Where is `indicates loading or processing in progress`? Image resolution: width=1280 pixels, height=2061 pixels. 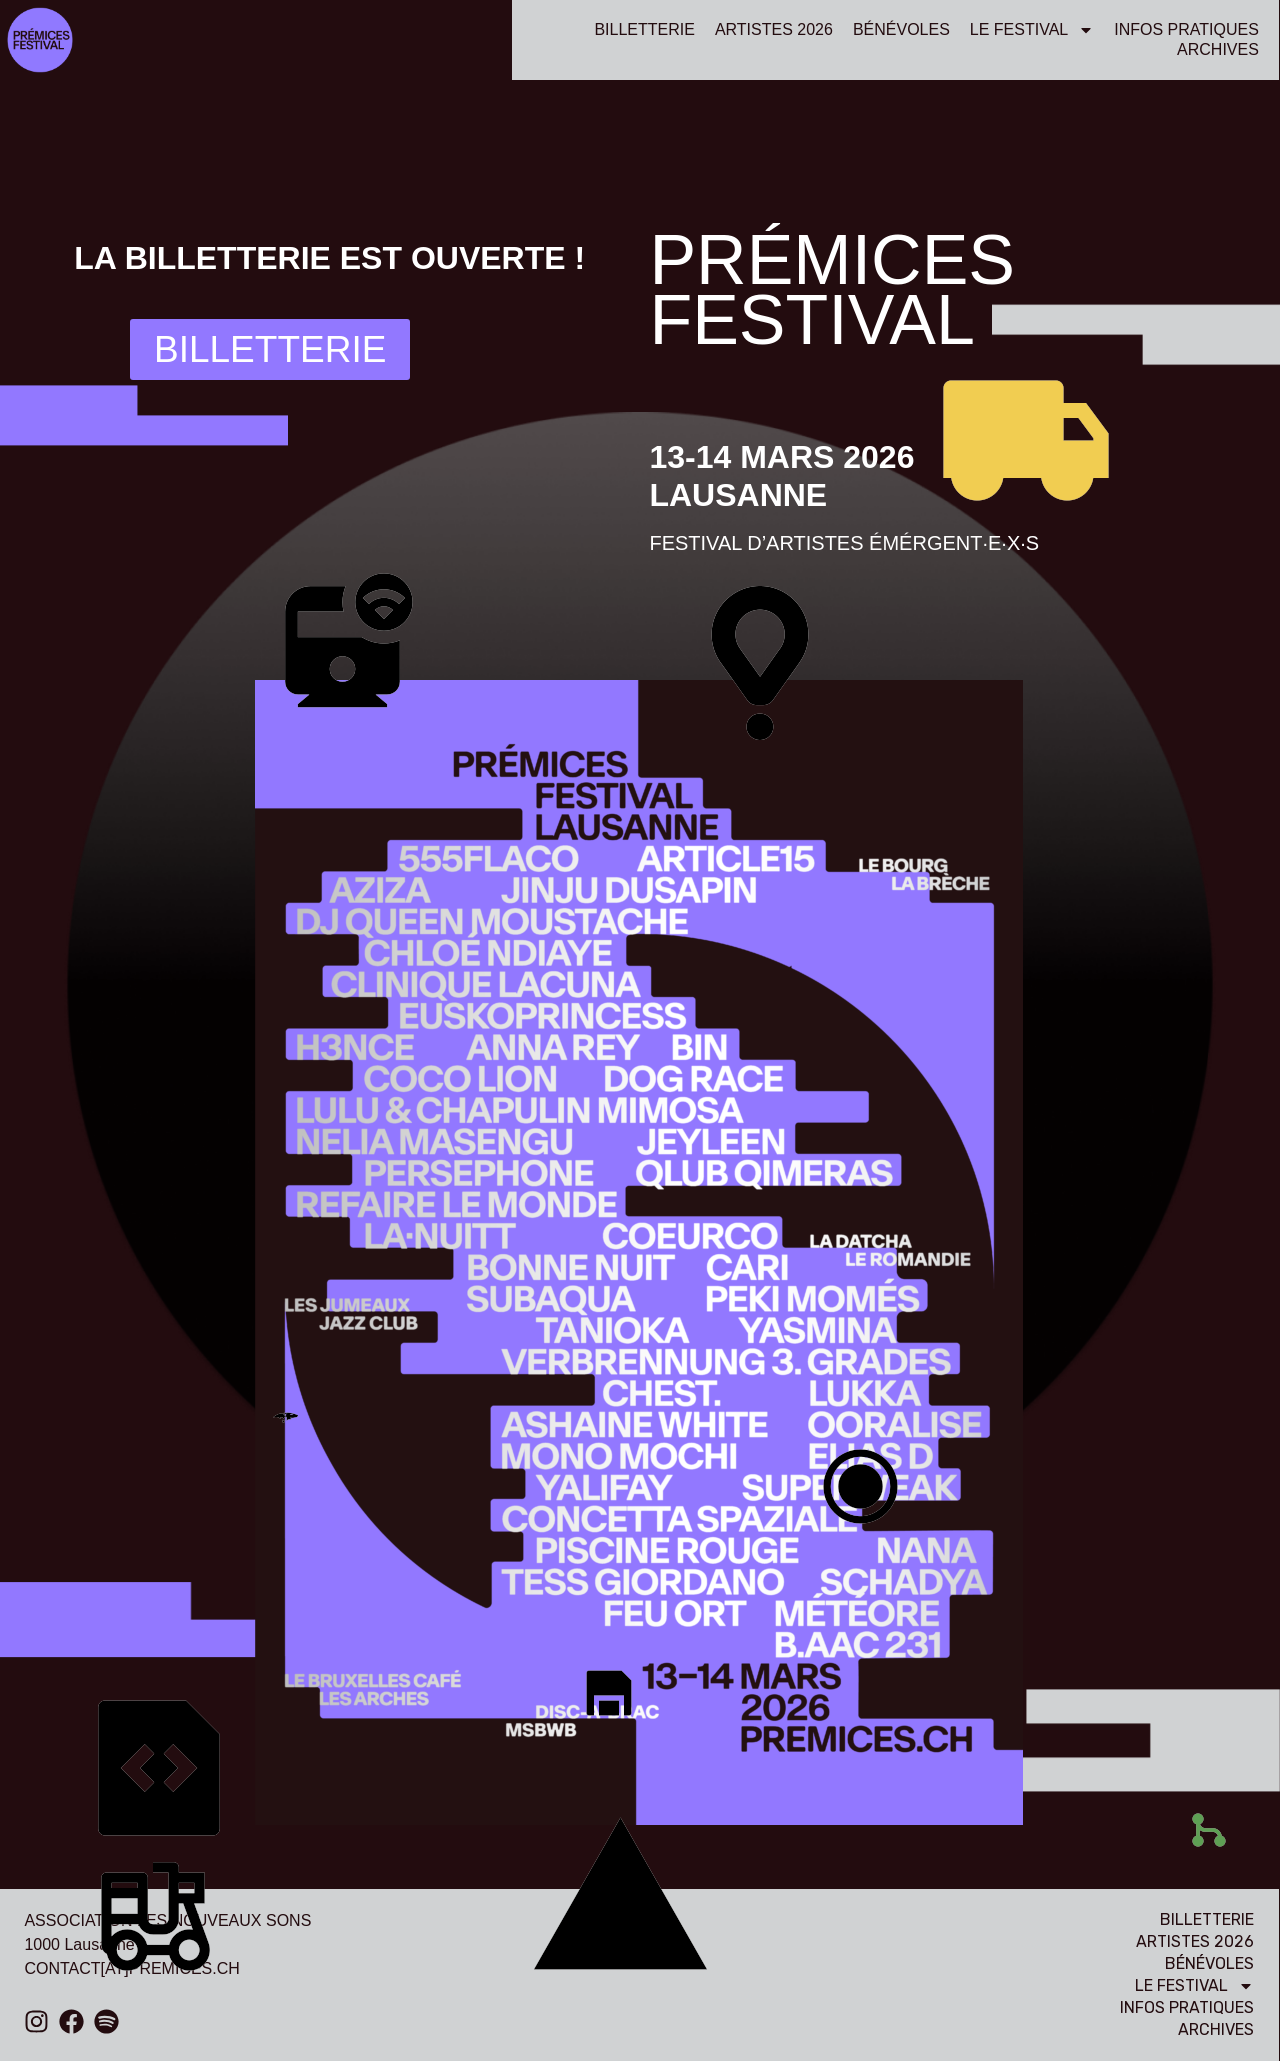
indicates loading or processing in progress is located at coordinates (860, 1486).